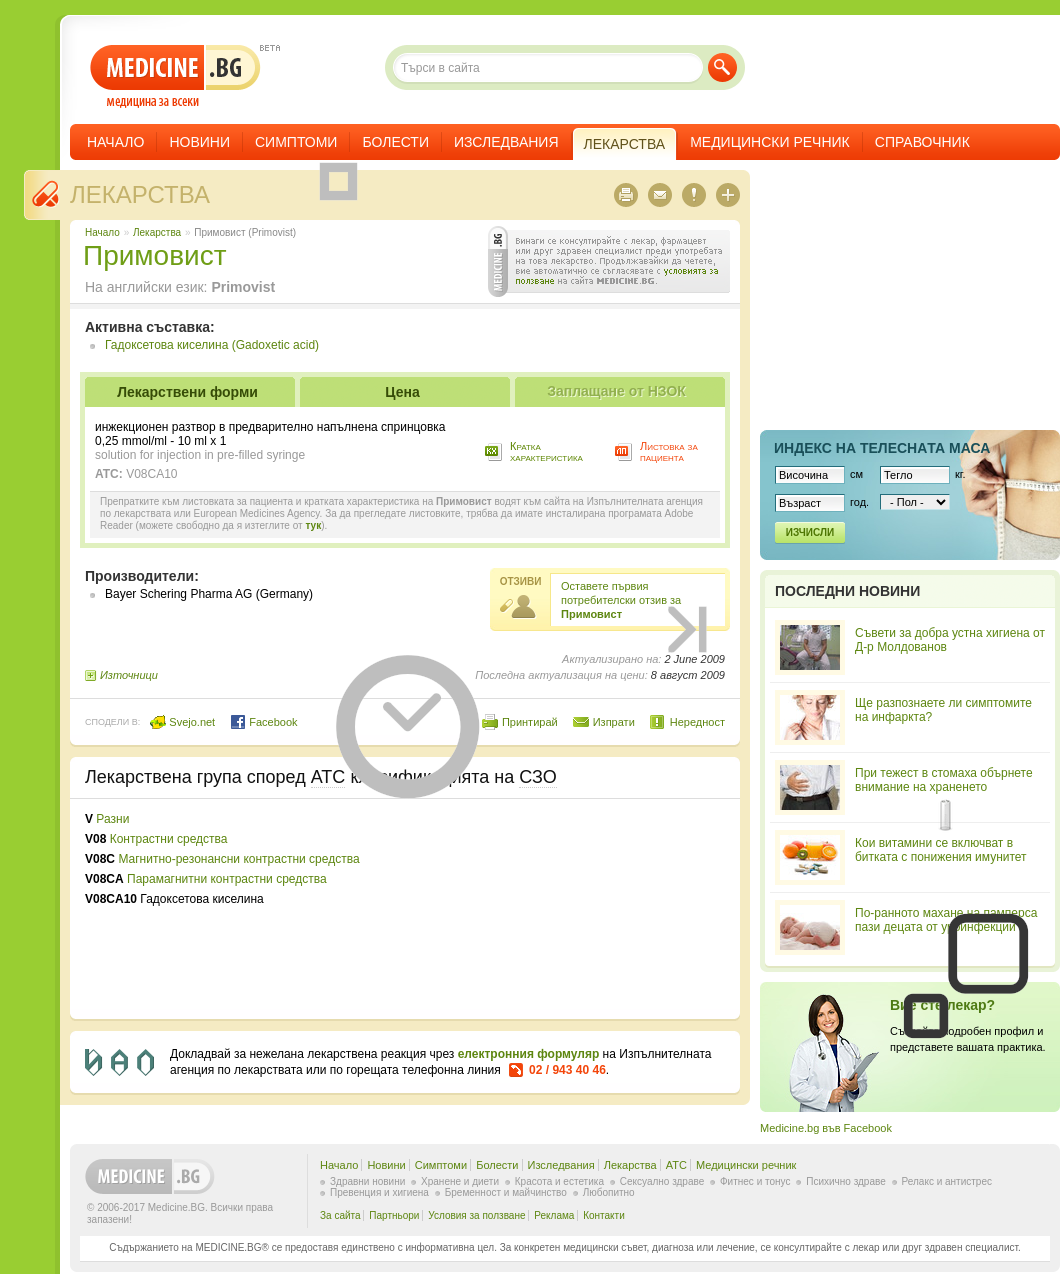  Describe the element at coordinates (945, 815) in the screenshot. I see `indicates battery is depleted and needs charging` at that location.